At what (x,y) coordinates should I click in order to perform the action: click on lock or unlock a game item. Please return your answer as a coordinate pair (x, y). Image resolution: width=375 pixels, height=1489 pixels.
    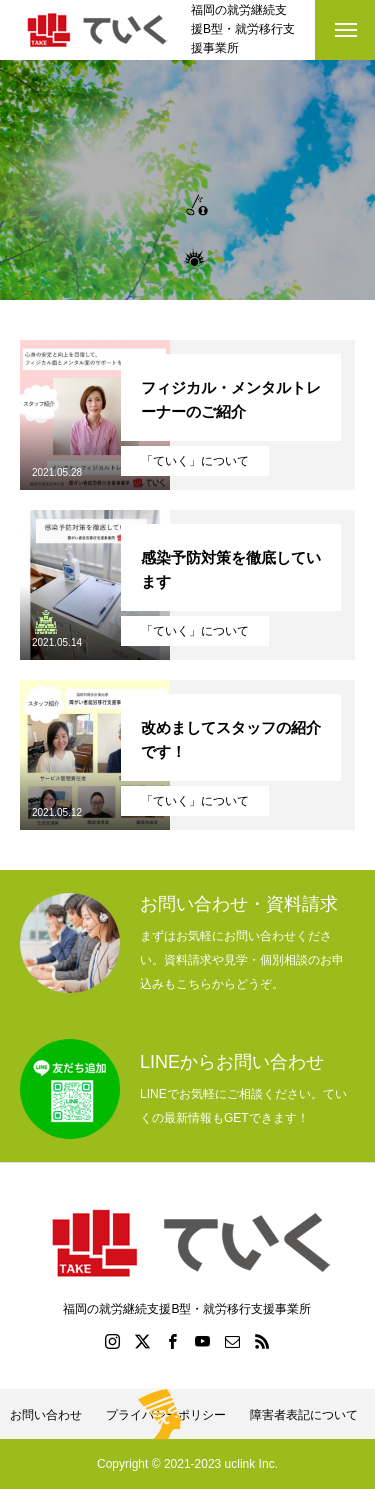
    Looking at the image, I should click on (197, 205).